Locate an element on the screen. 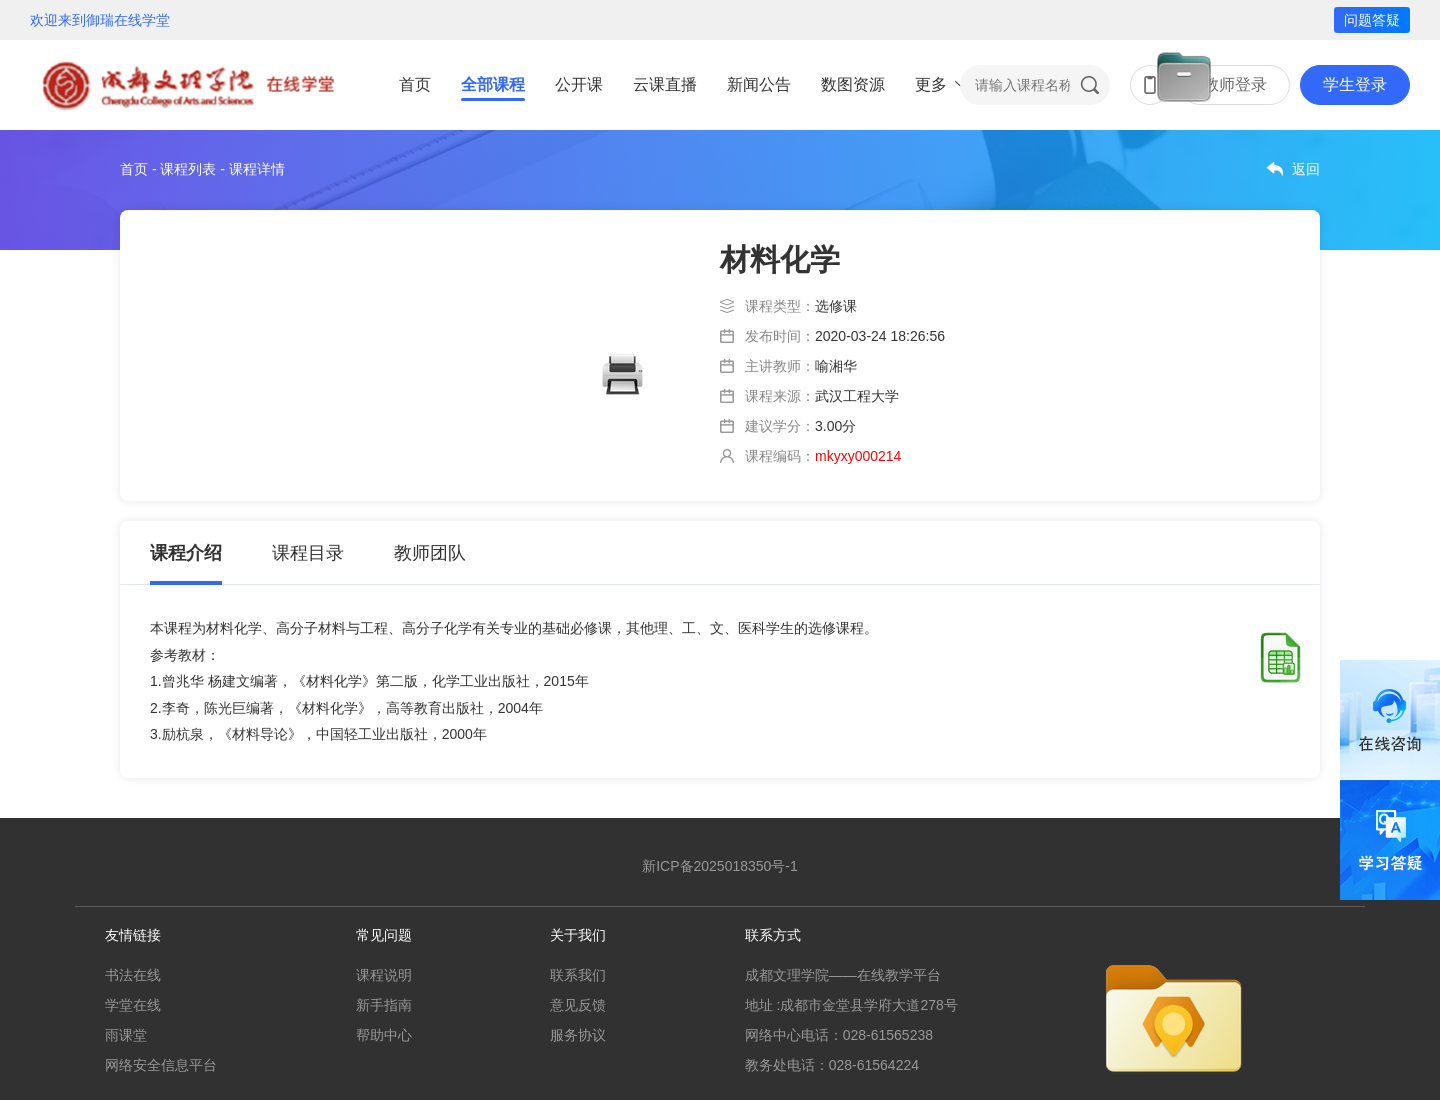  open a libreoffice calc spreadsheet file is located at coordinates (1280, 657).